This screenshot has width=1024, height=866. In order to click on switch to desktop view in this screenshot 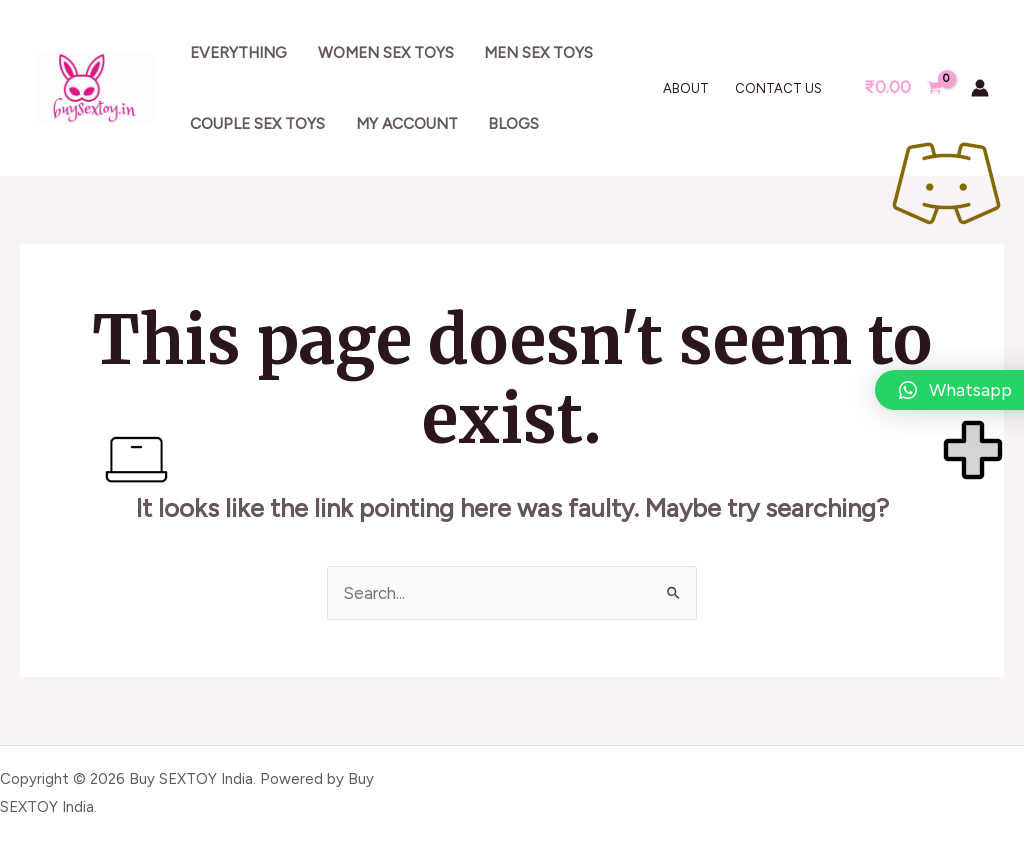, I will do `click(136, 458)`.